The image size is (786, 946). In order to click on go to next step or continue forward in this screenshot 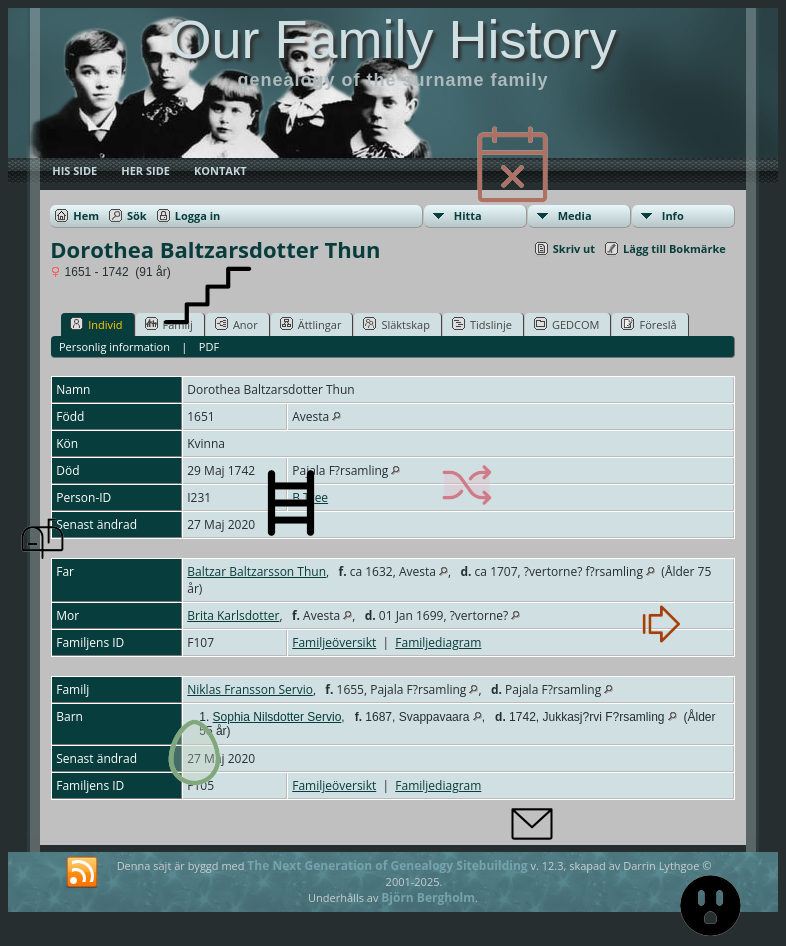, I will do `click(660, 624)`.